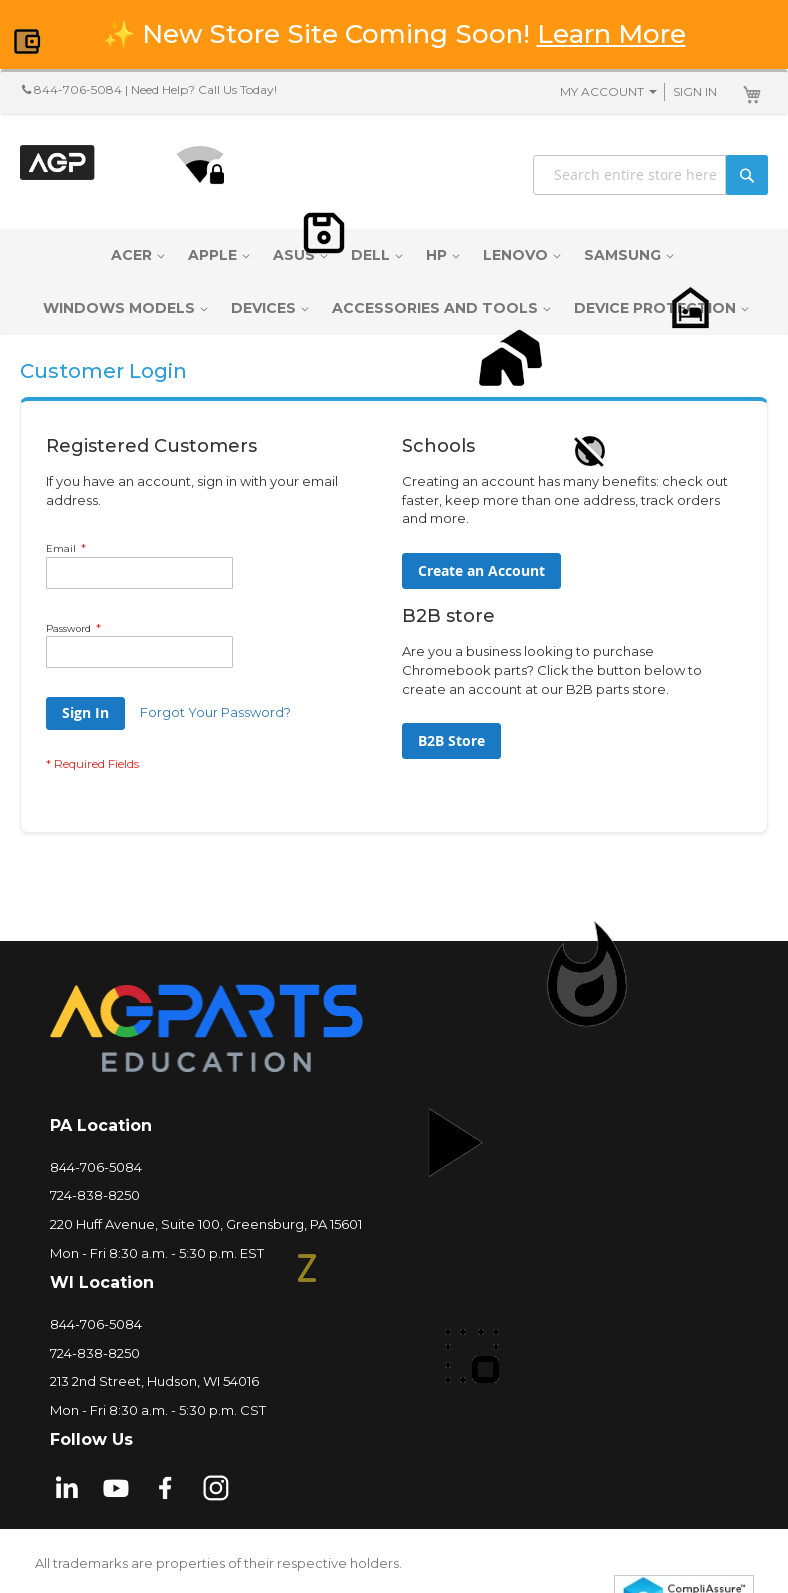 This screenshot has height=1593, width=788. What do you see at coordinates (26, 41) in the screenshot?
I see `access your digital wallet` at bounding box center [26, 41].